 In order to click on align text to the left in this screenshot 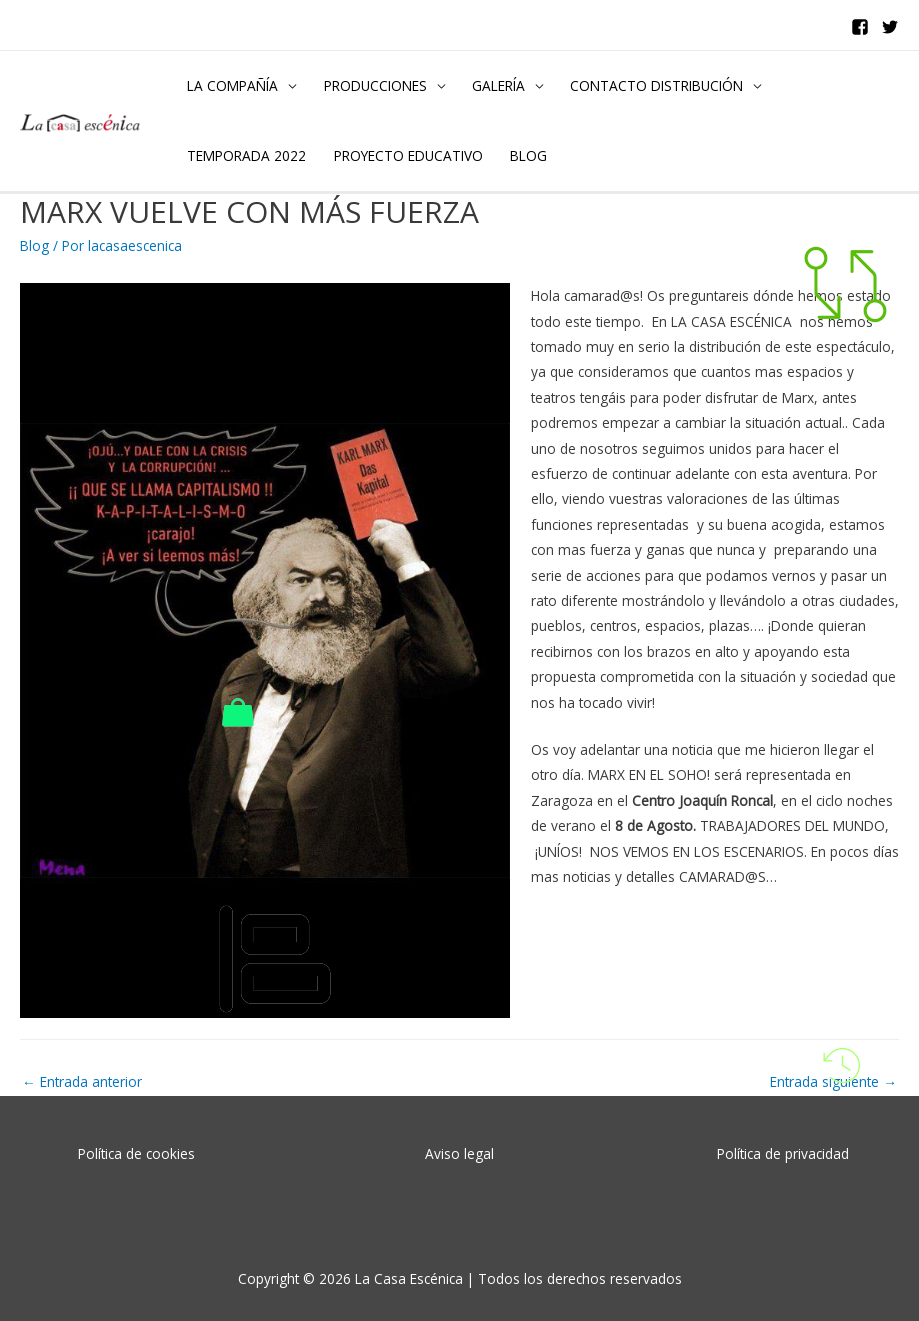, I will do `click(273, 959)`.